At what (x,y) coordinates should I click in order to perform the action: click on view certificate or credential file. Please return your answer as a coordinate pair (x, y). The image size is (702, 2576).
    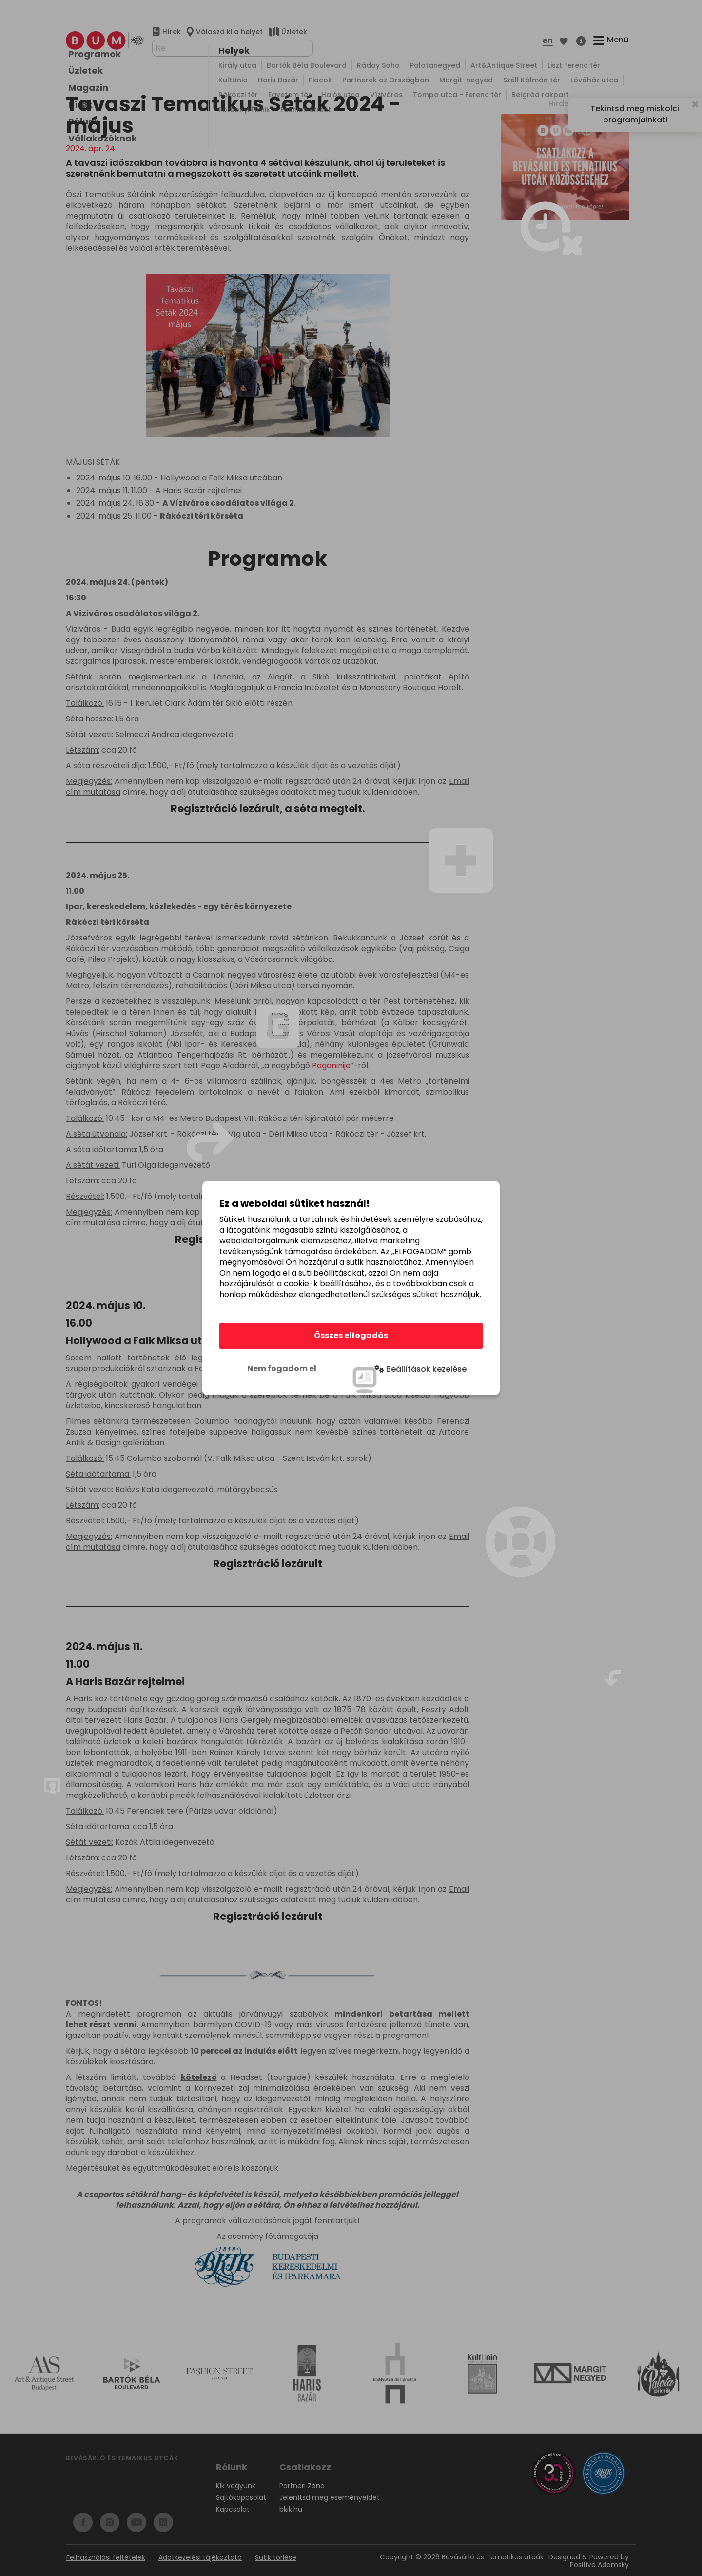
    Looking at the image, I should click on (52, 1785).